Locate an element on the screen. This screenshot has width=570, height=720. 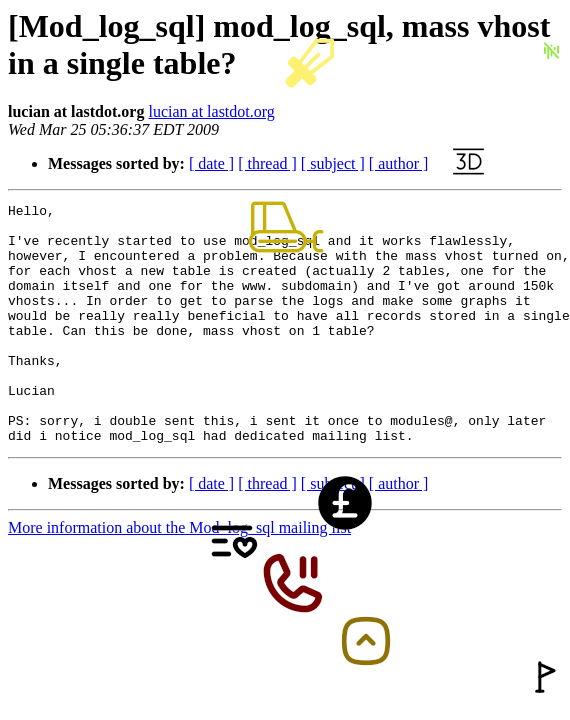
put current call on hold is located at coordinates (294, 582).